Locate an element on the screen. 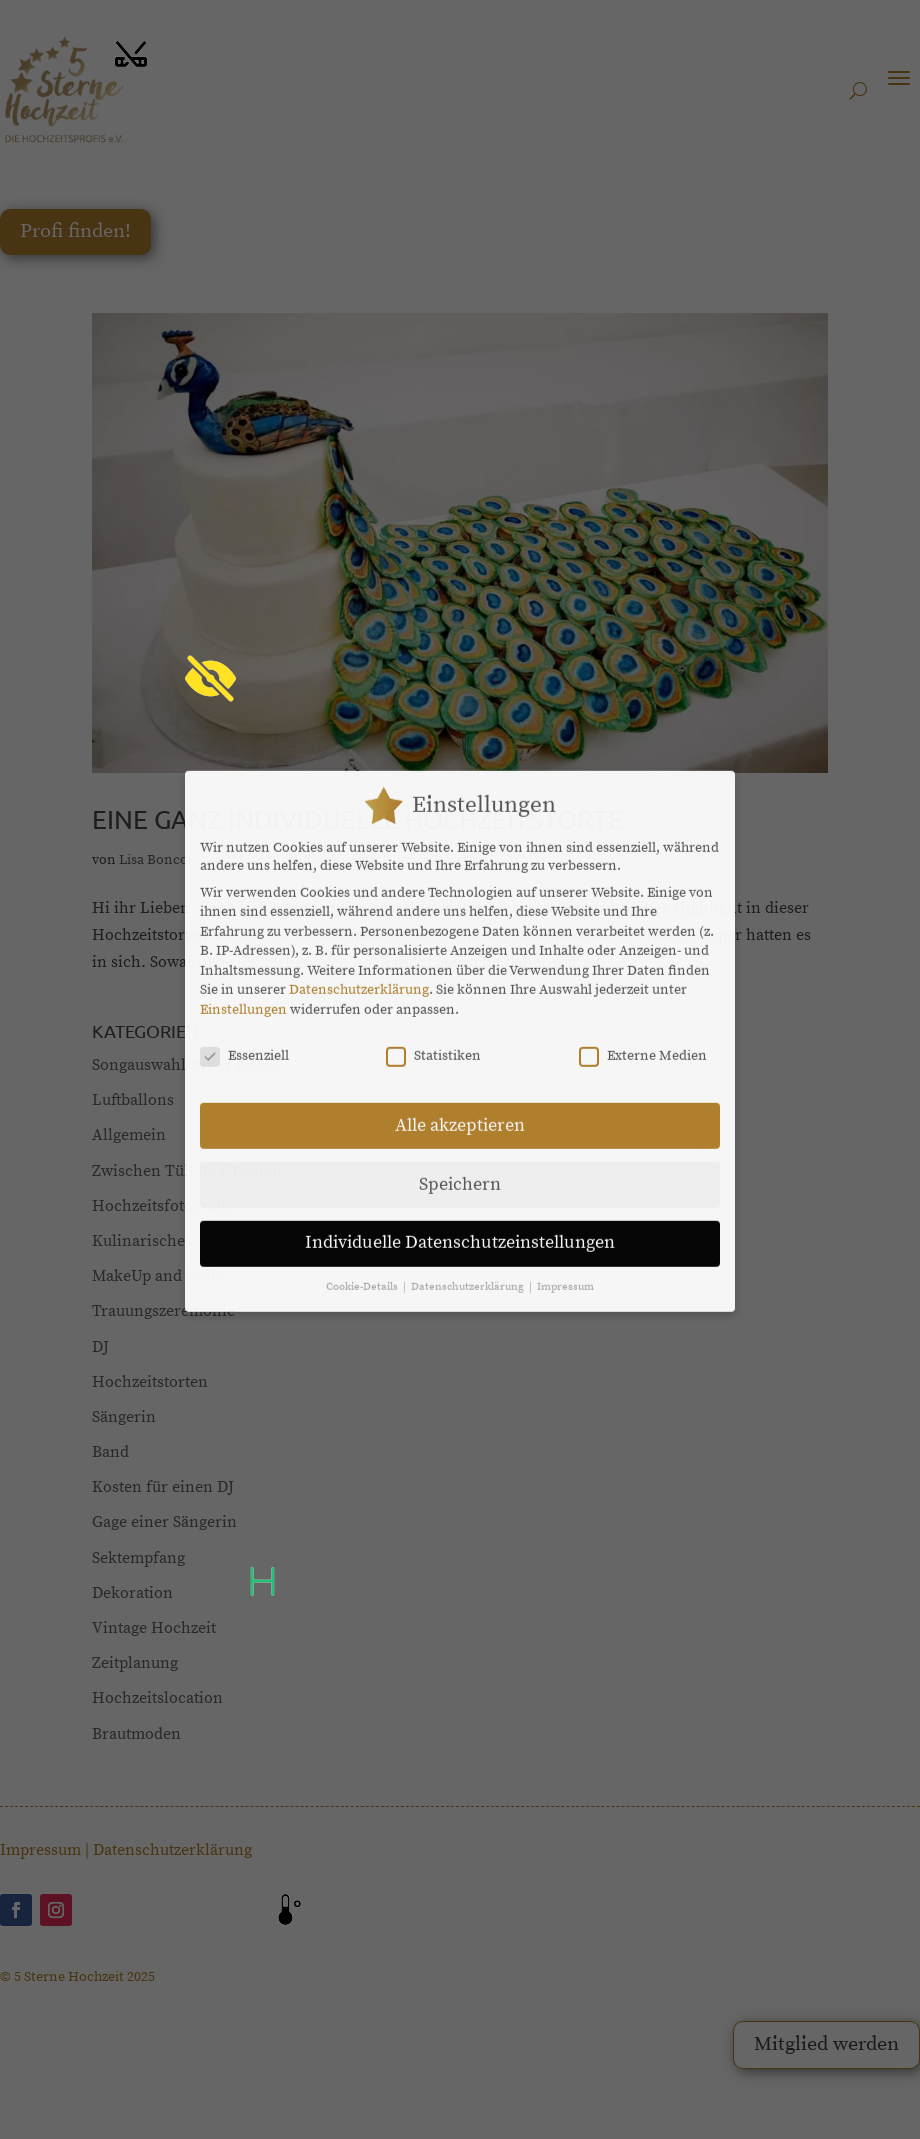 This screenshot has height=2139, width=920. format text as a heading is located at coordinates (262, 1581).